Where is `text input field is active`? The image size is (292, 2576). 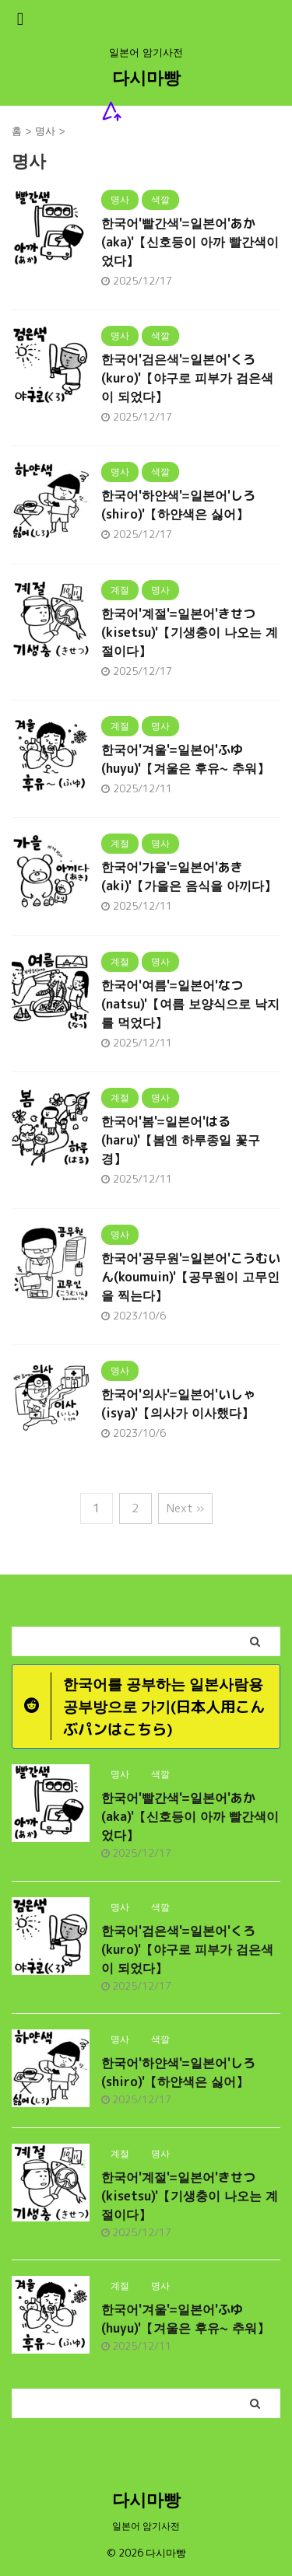
text input field is active is located at coordinates (84, 2164).